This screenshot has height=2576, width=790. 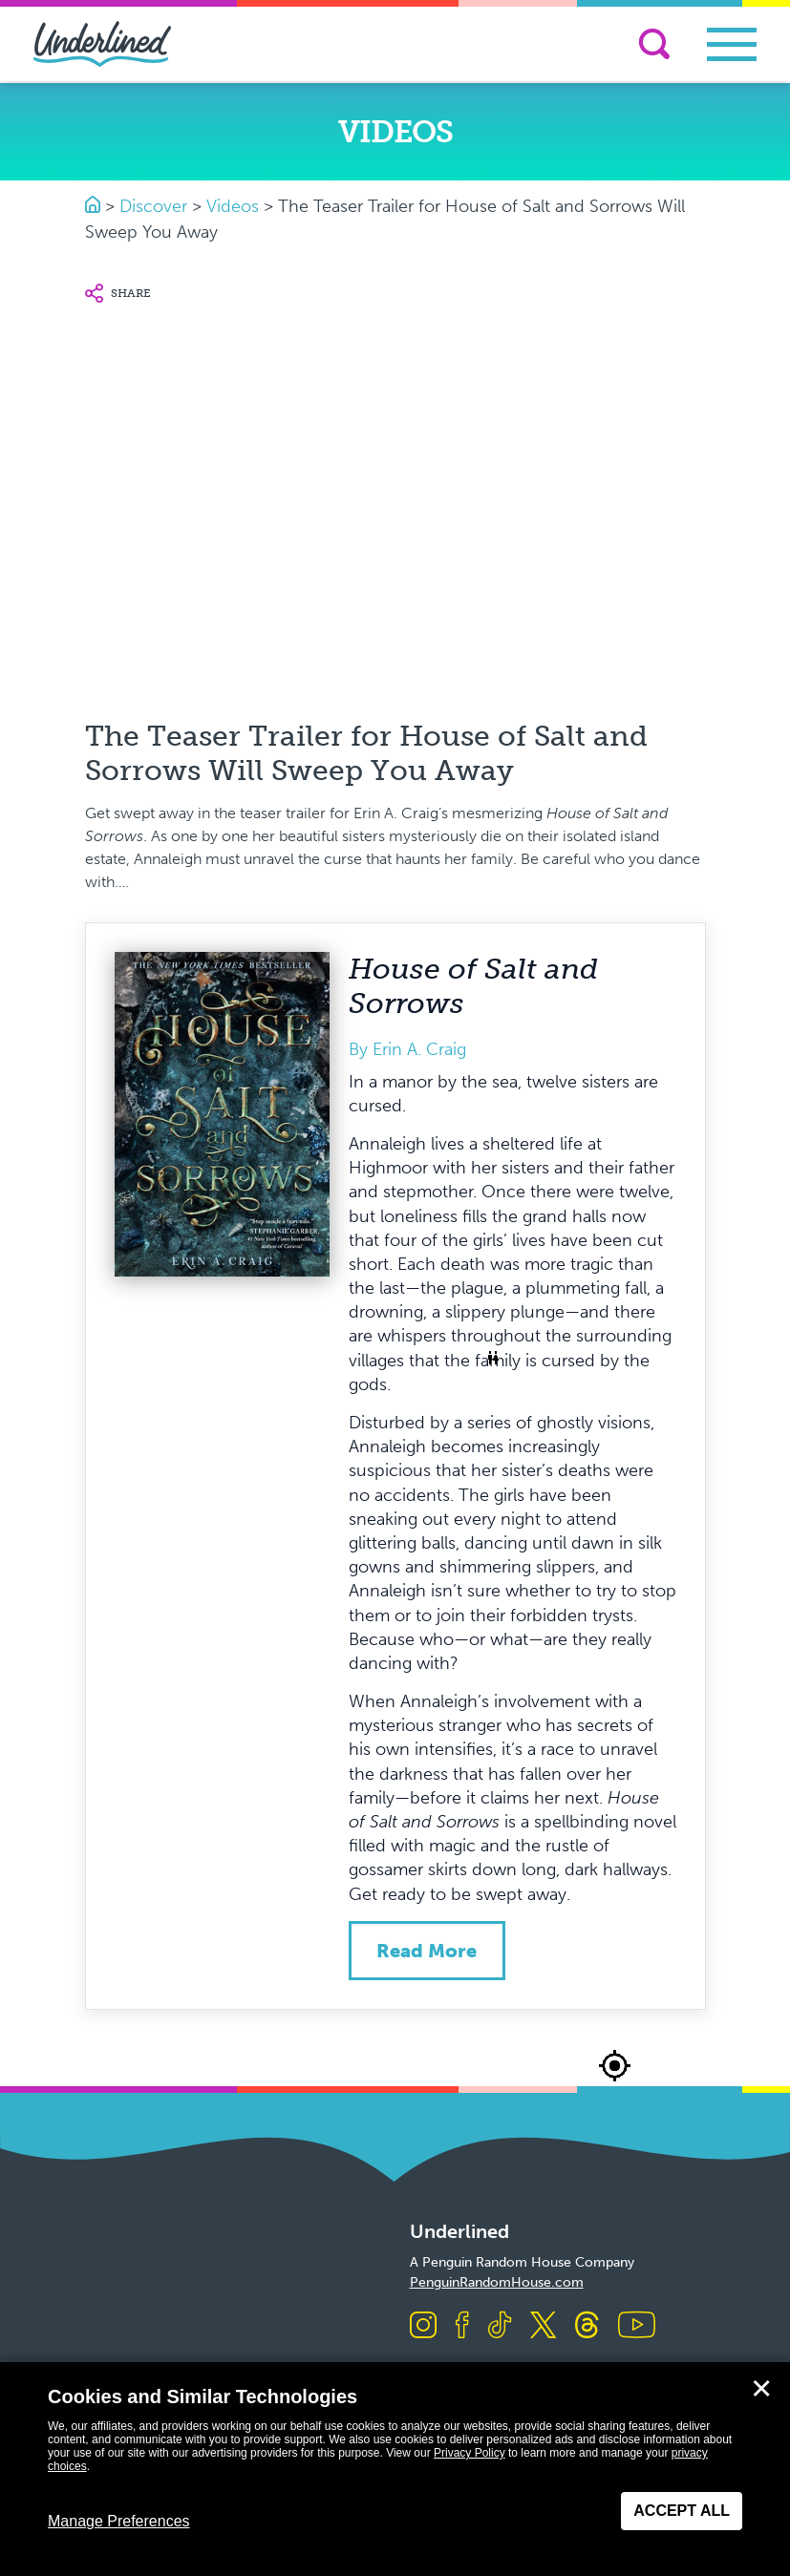 I want to click on indicates restroom or bathroom facilities, so click(x=493, y=1358).